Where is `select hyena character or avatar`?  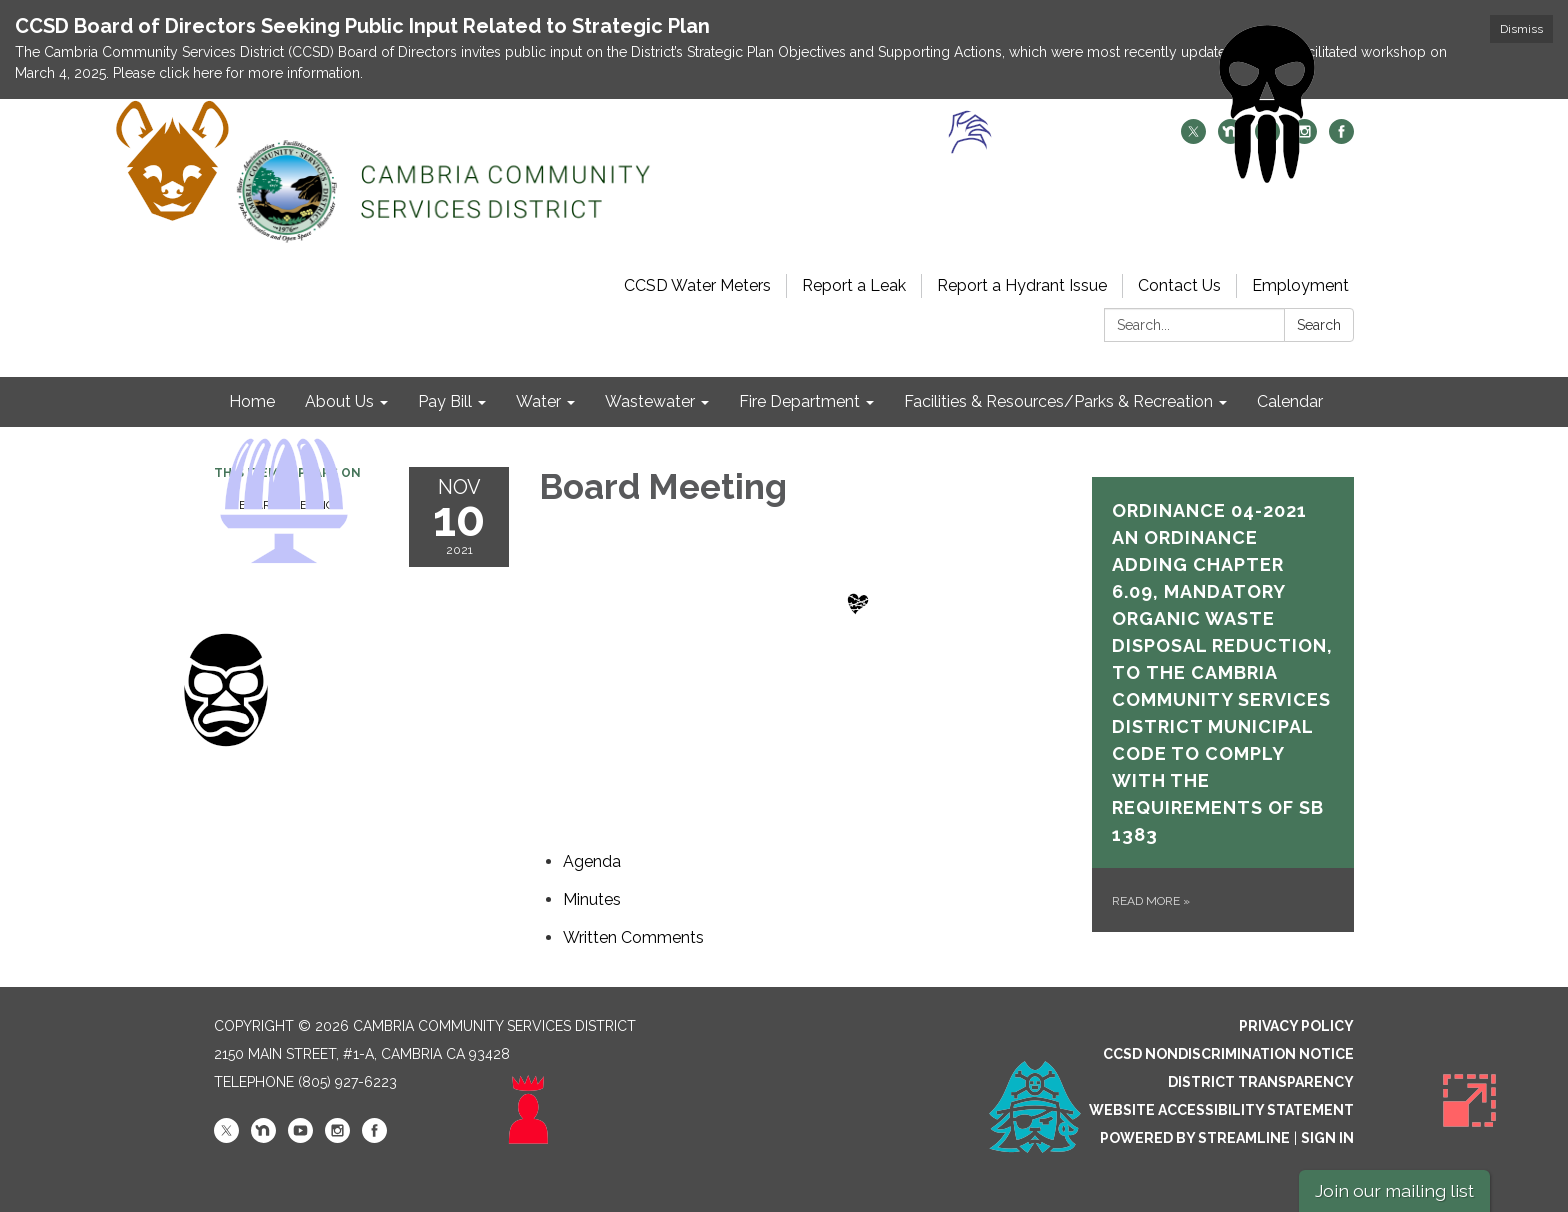
select hyena character or avatar is located at coordinates (172, 161).